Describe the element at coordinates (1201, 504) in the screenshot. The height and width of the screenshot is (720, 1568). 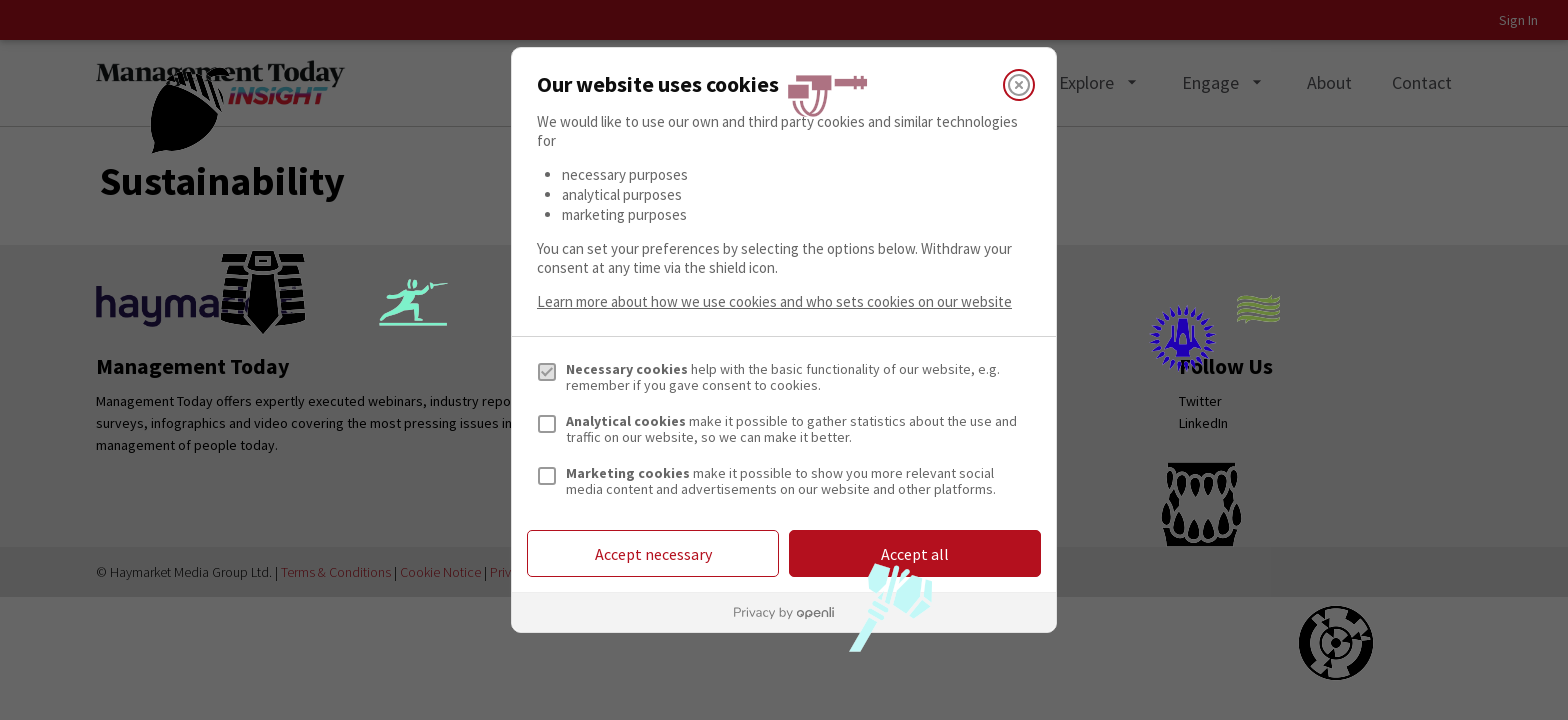
I see `view dental health or teeth status` at that location.